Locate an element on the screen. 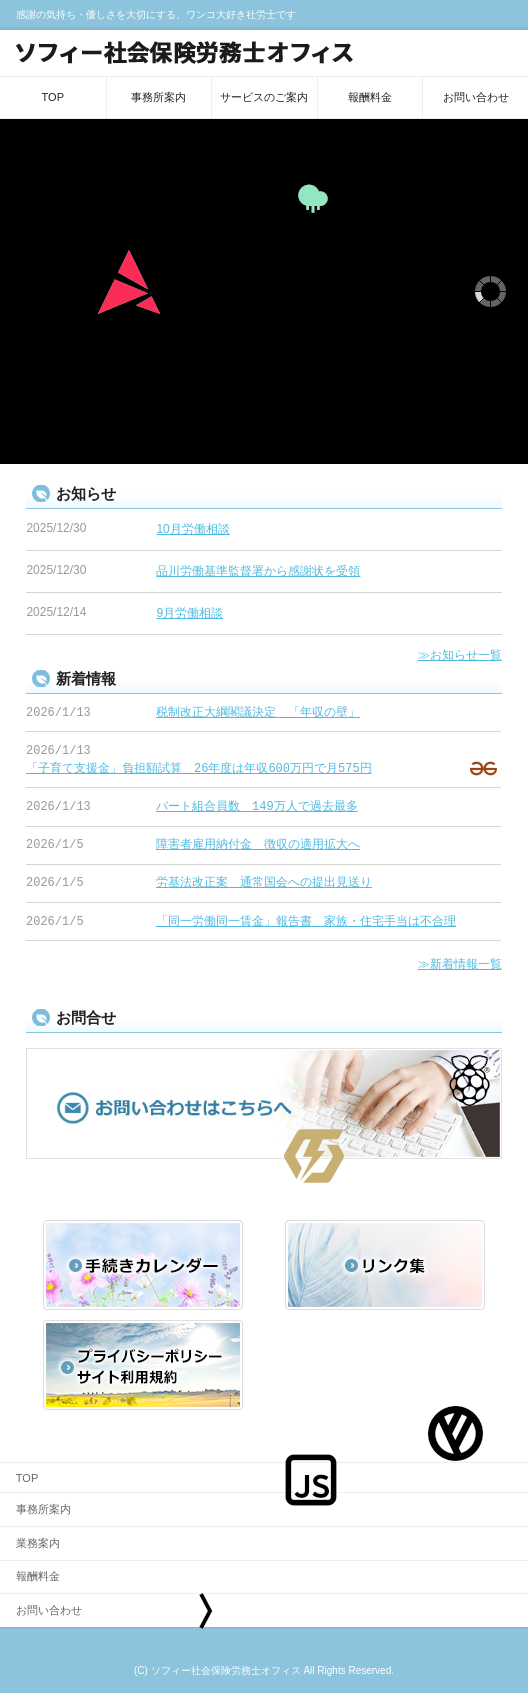  visit the thunderstore mod repository is located at coordinates (314, 1156).